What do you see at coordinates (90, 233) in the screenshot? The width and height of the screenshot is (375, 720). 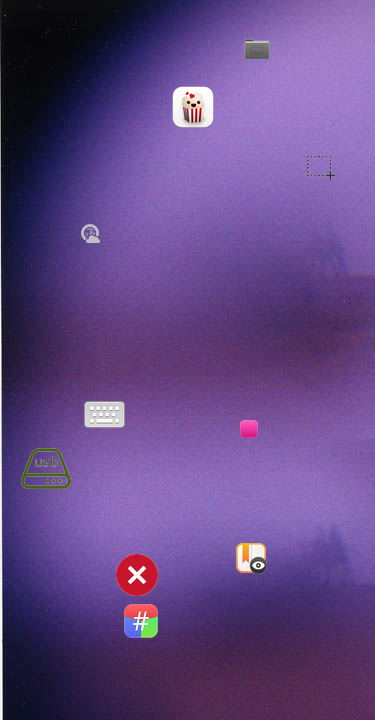 I see `indicates partly cloudy night weather conditions` at bounding box center [90, 233].